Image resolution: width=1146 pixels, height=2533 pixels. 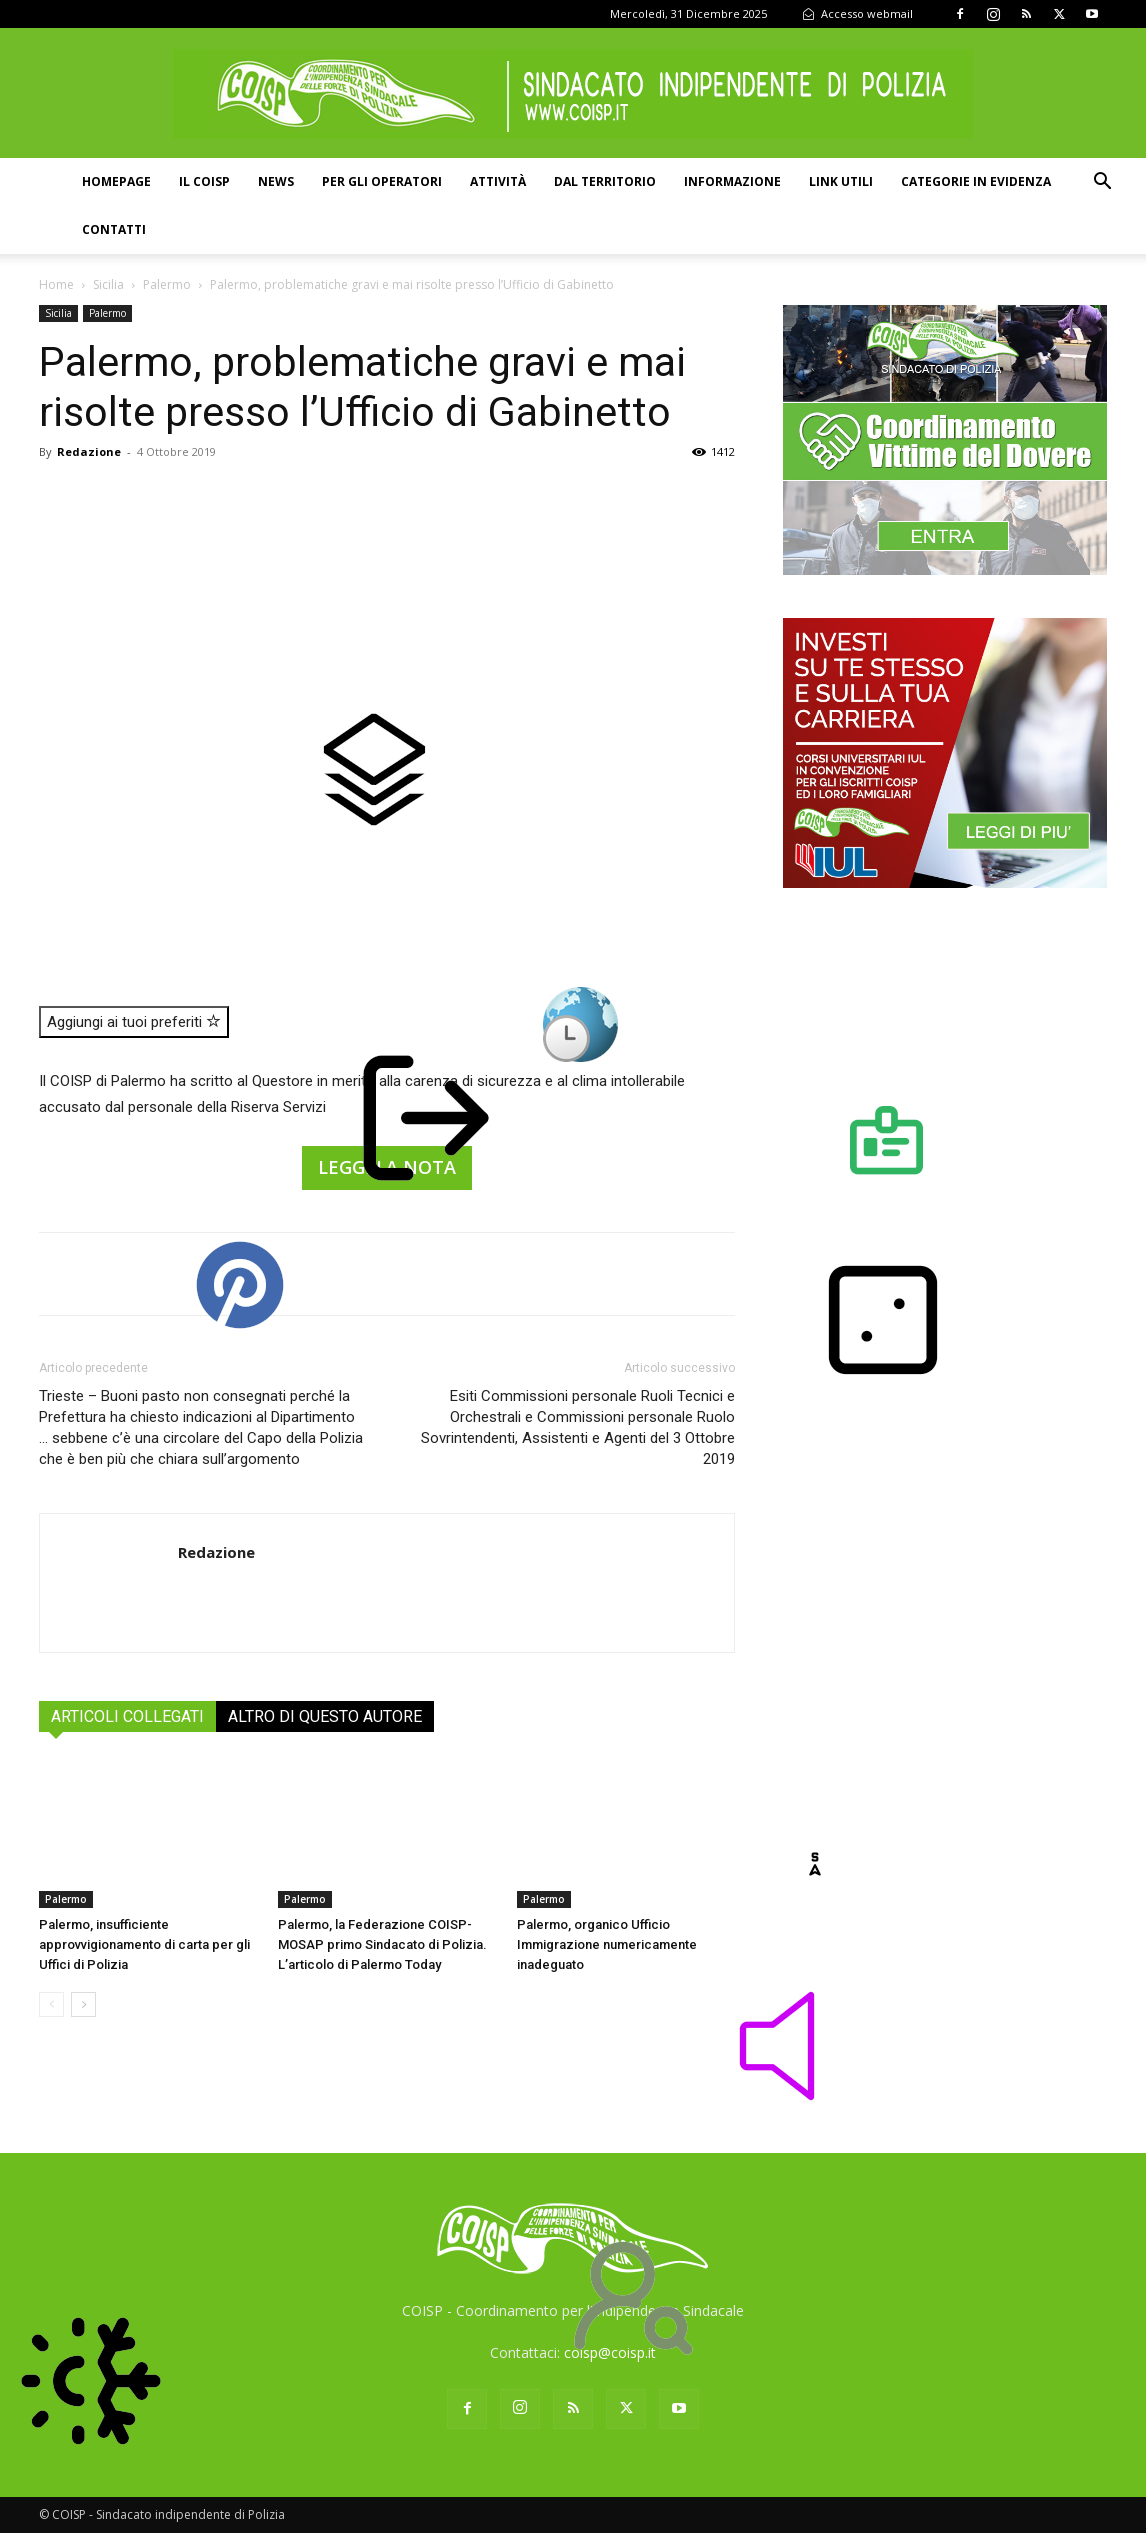 I want to click on open Pinterest app, so click(x=240, y=1285).